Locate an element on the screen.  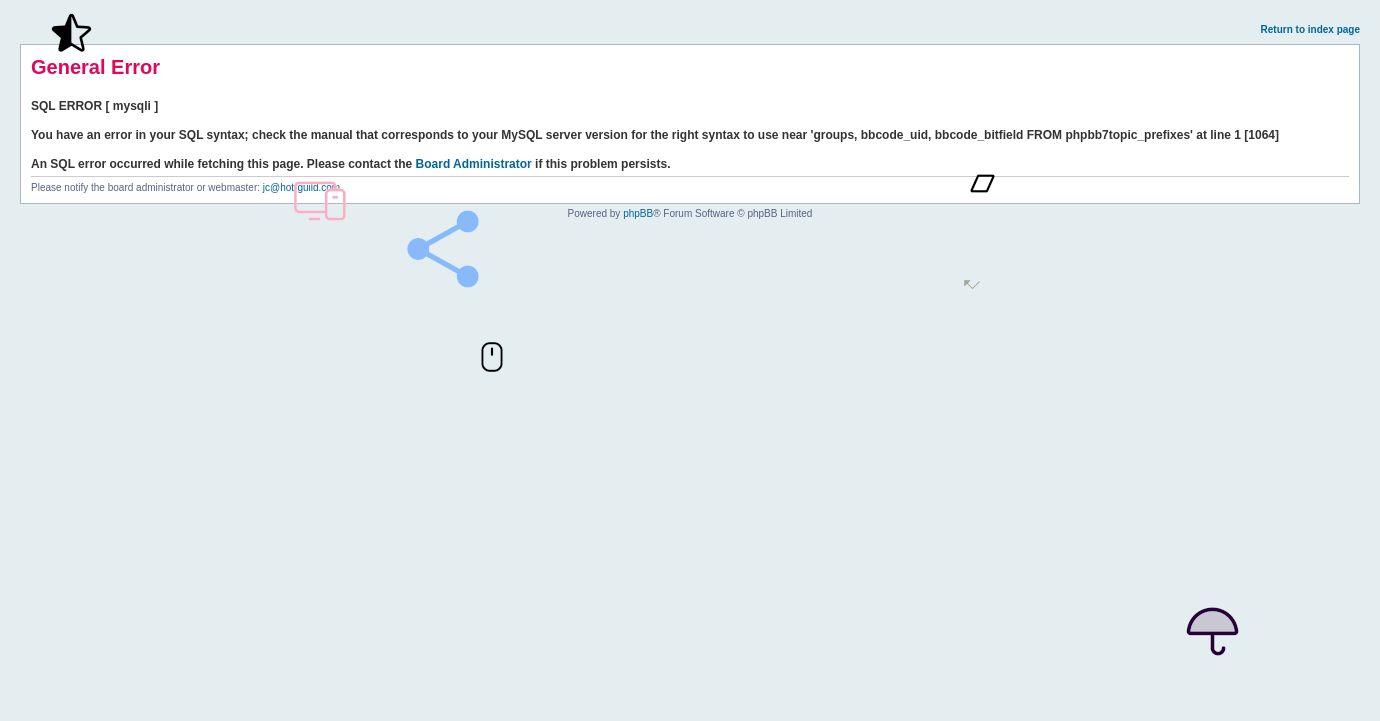
go back or return to previous step is located at coordinates (972, 284).